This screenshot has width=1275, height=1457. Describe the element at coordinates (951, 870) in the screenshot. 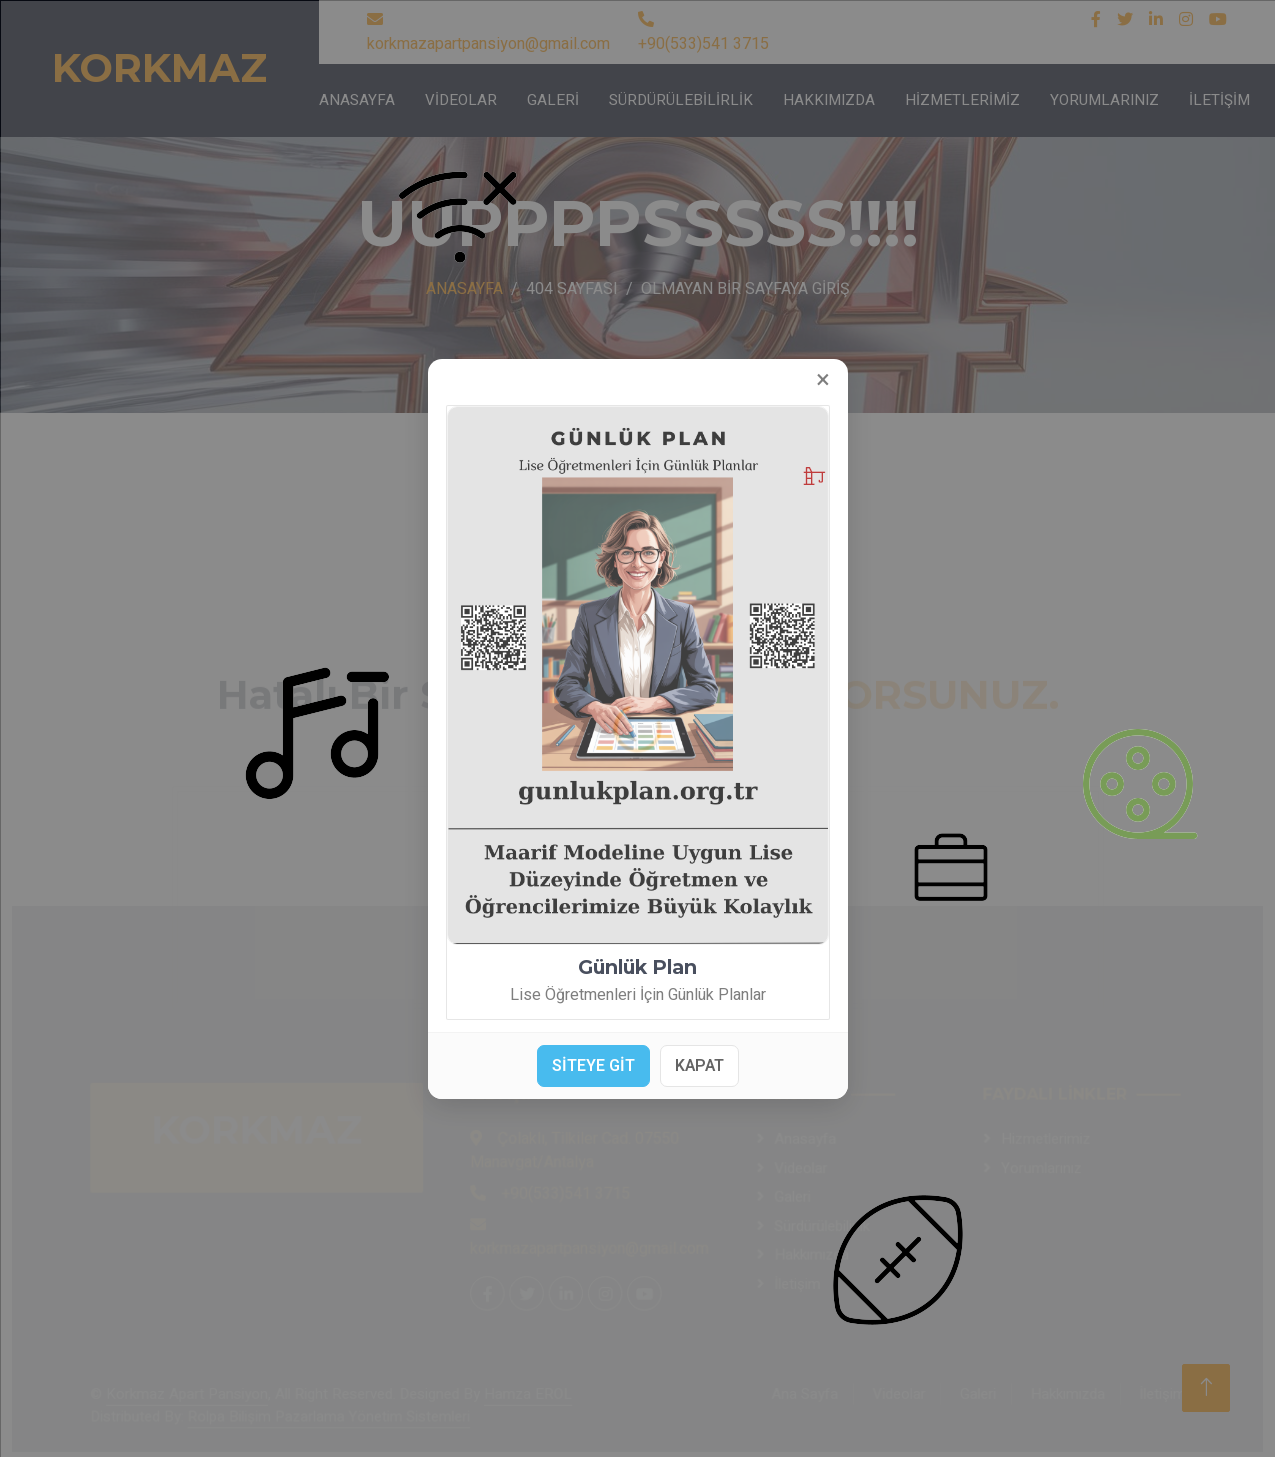

I see `access work or business documents` at that location.